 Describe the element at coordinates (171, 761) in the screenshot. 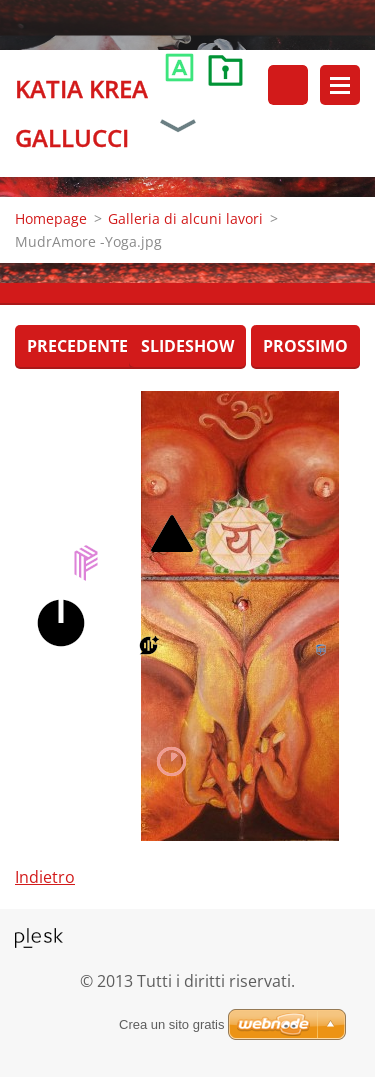

I see `indicates 25% progress or completion status` at that location.